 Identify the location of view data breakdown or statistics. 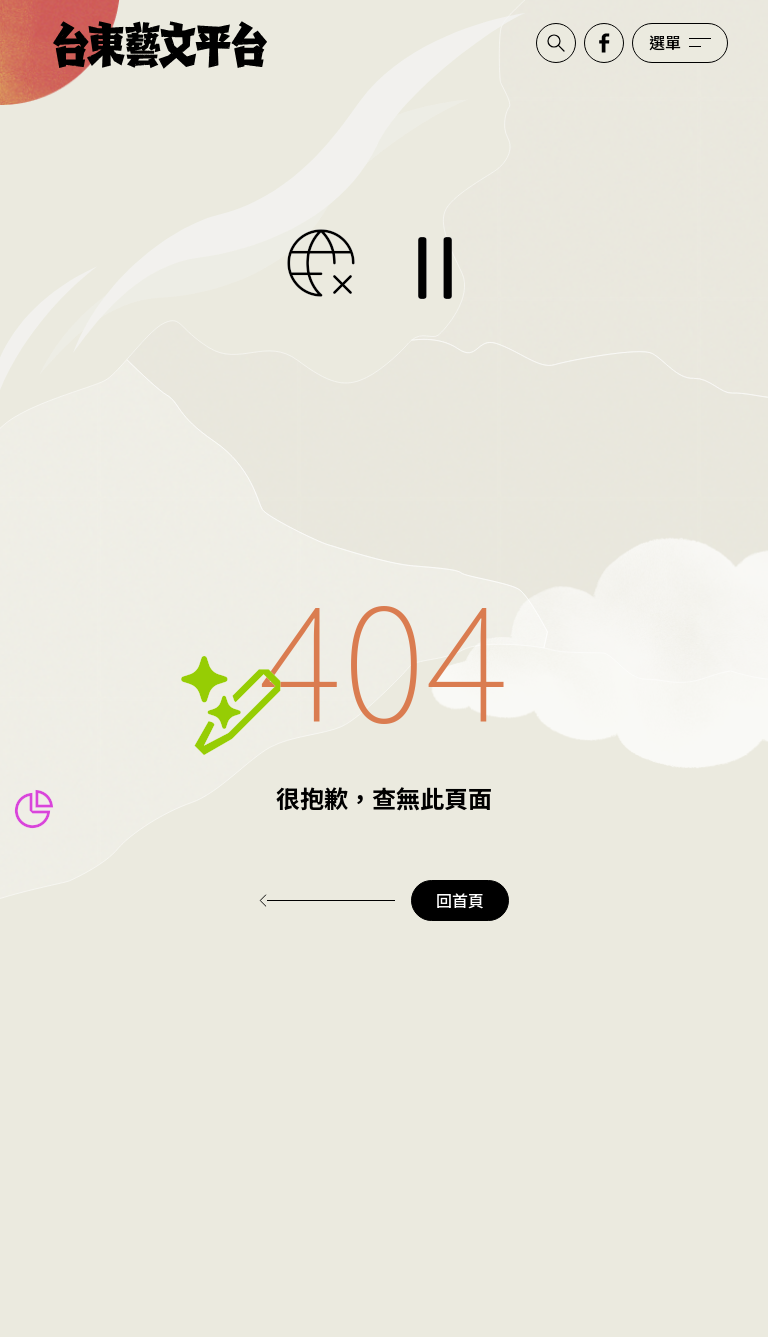
(32, 810).